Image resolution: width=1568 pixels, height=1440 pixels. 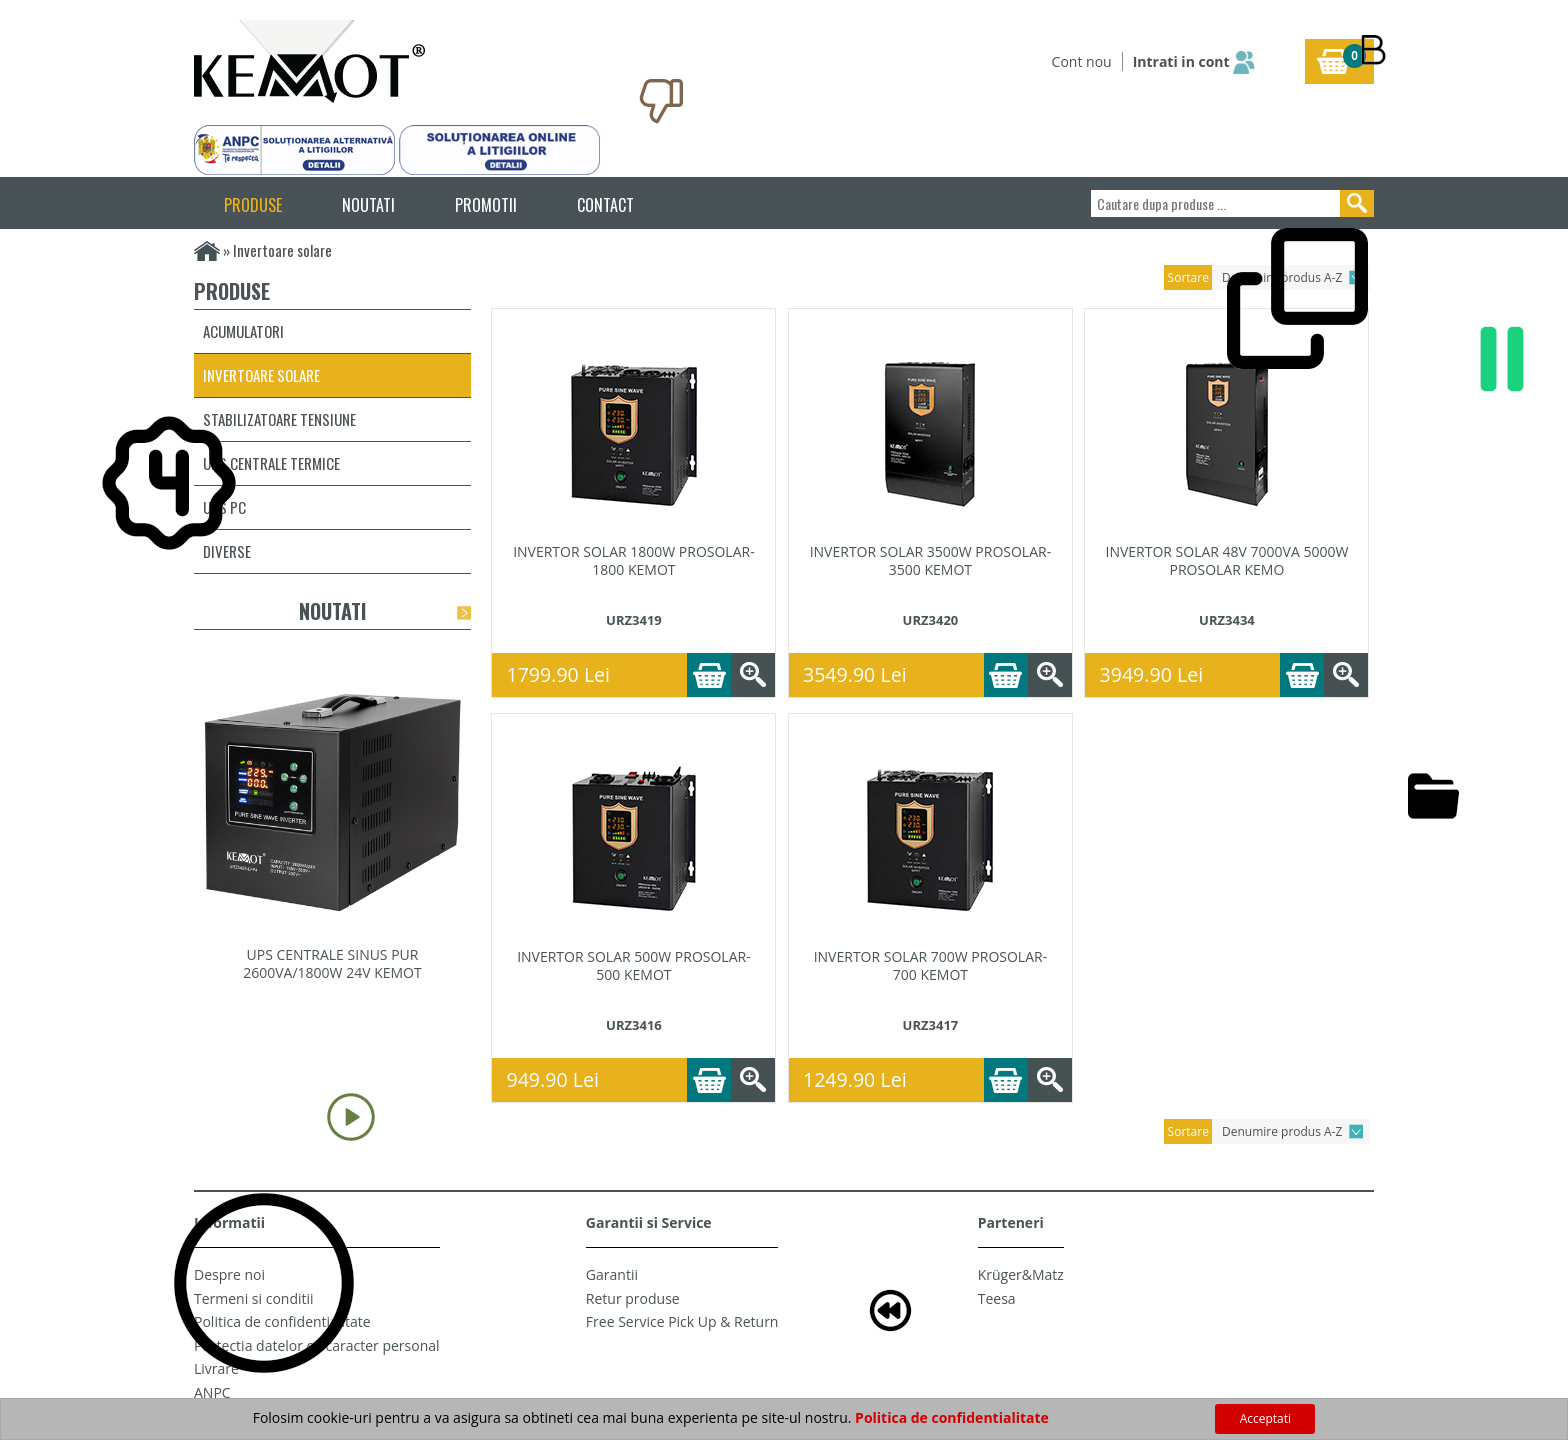 I want to click on rewind or skip backward in media playback, so click(x=890, y=1310).